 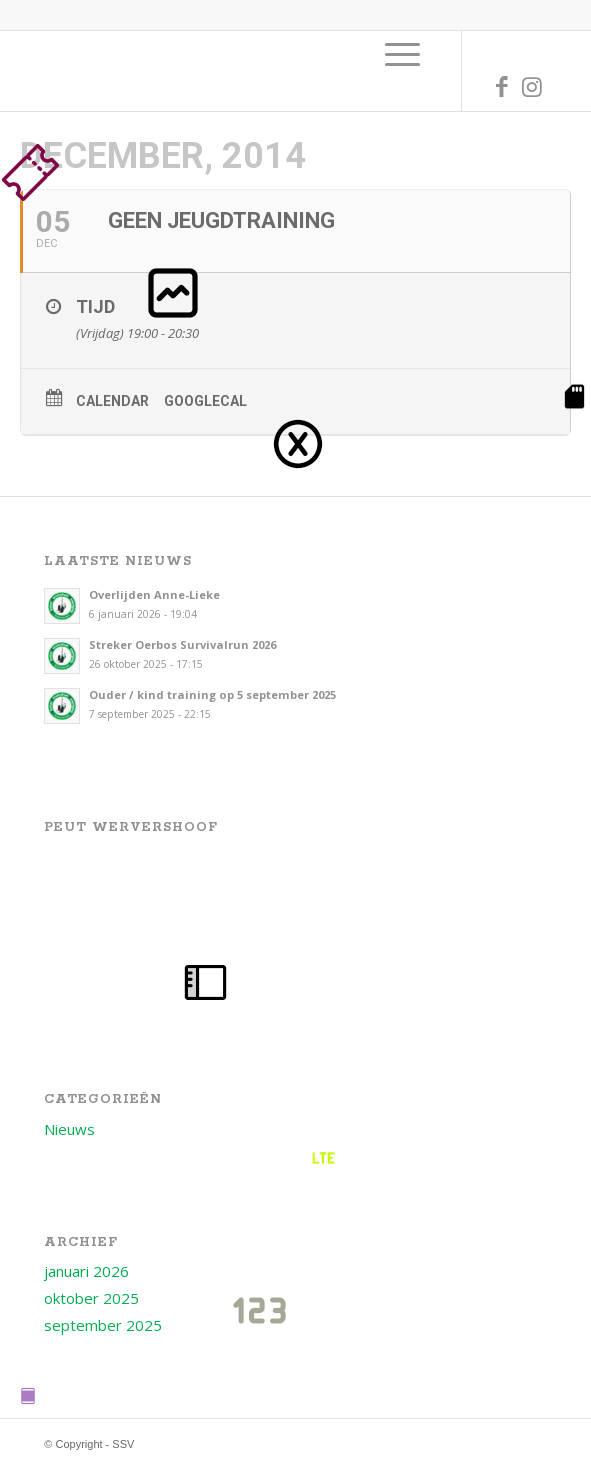 What do you see at coordinates (205, 982) in the screenshot?
I see `toggle the sidebar panel` at bounding box center [205, 982].